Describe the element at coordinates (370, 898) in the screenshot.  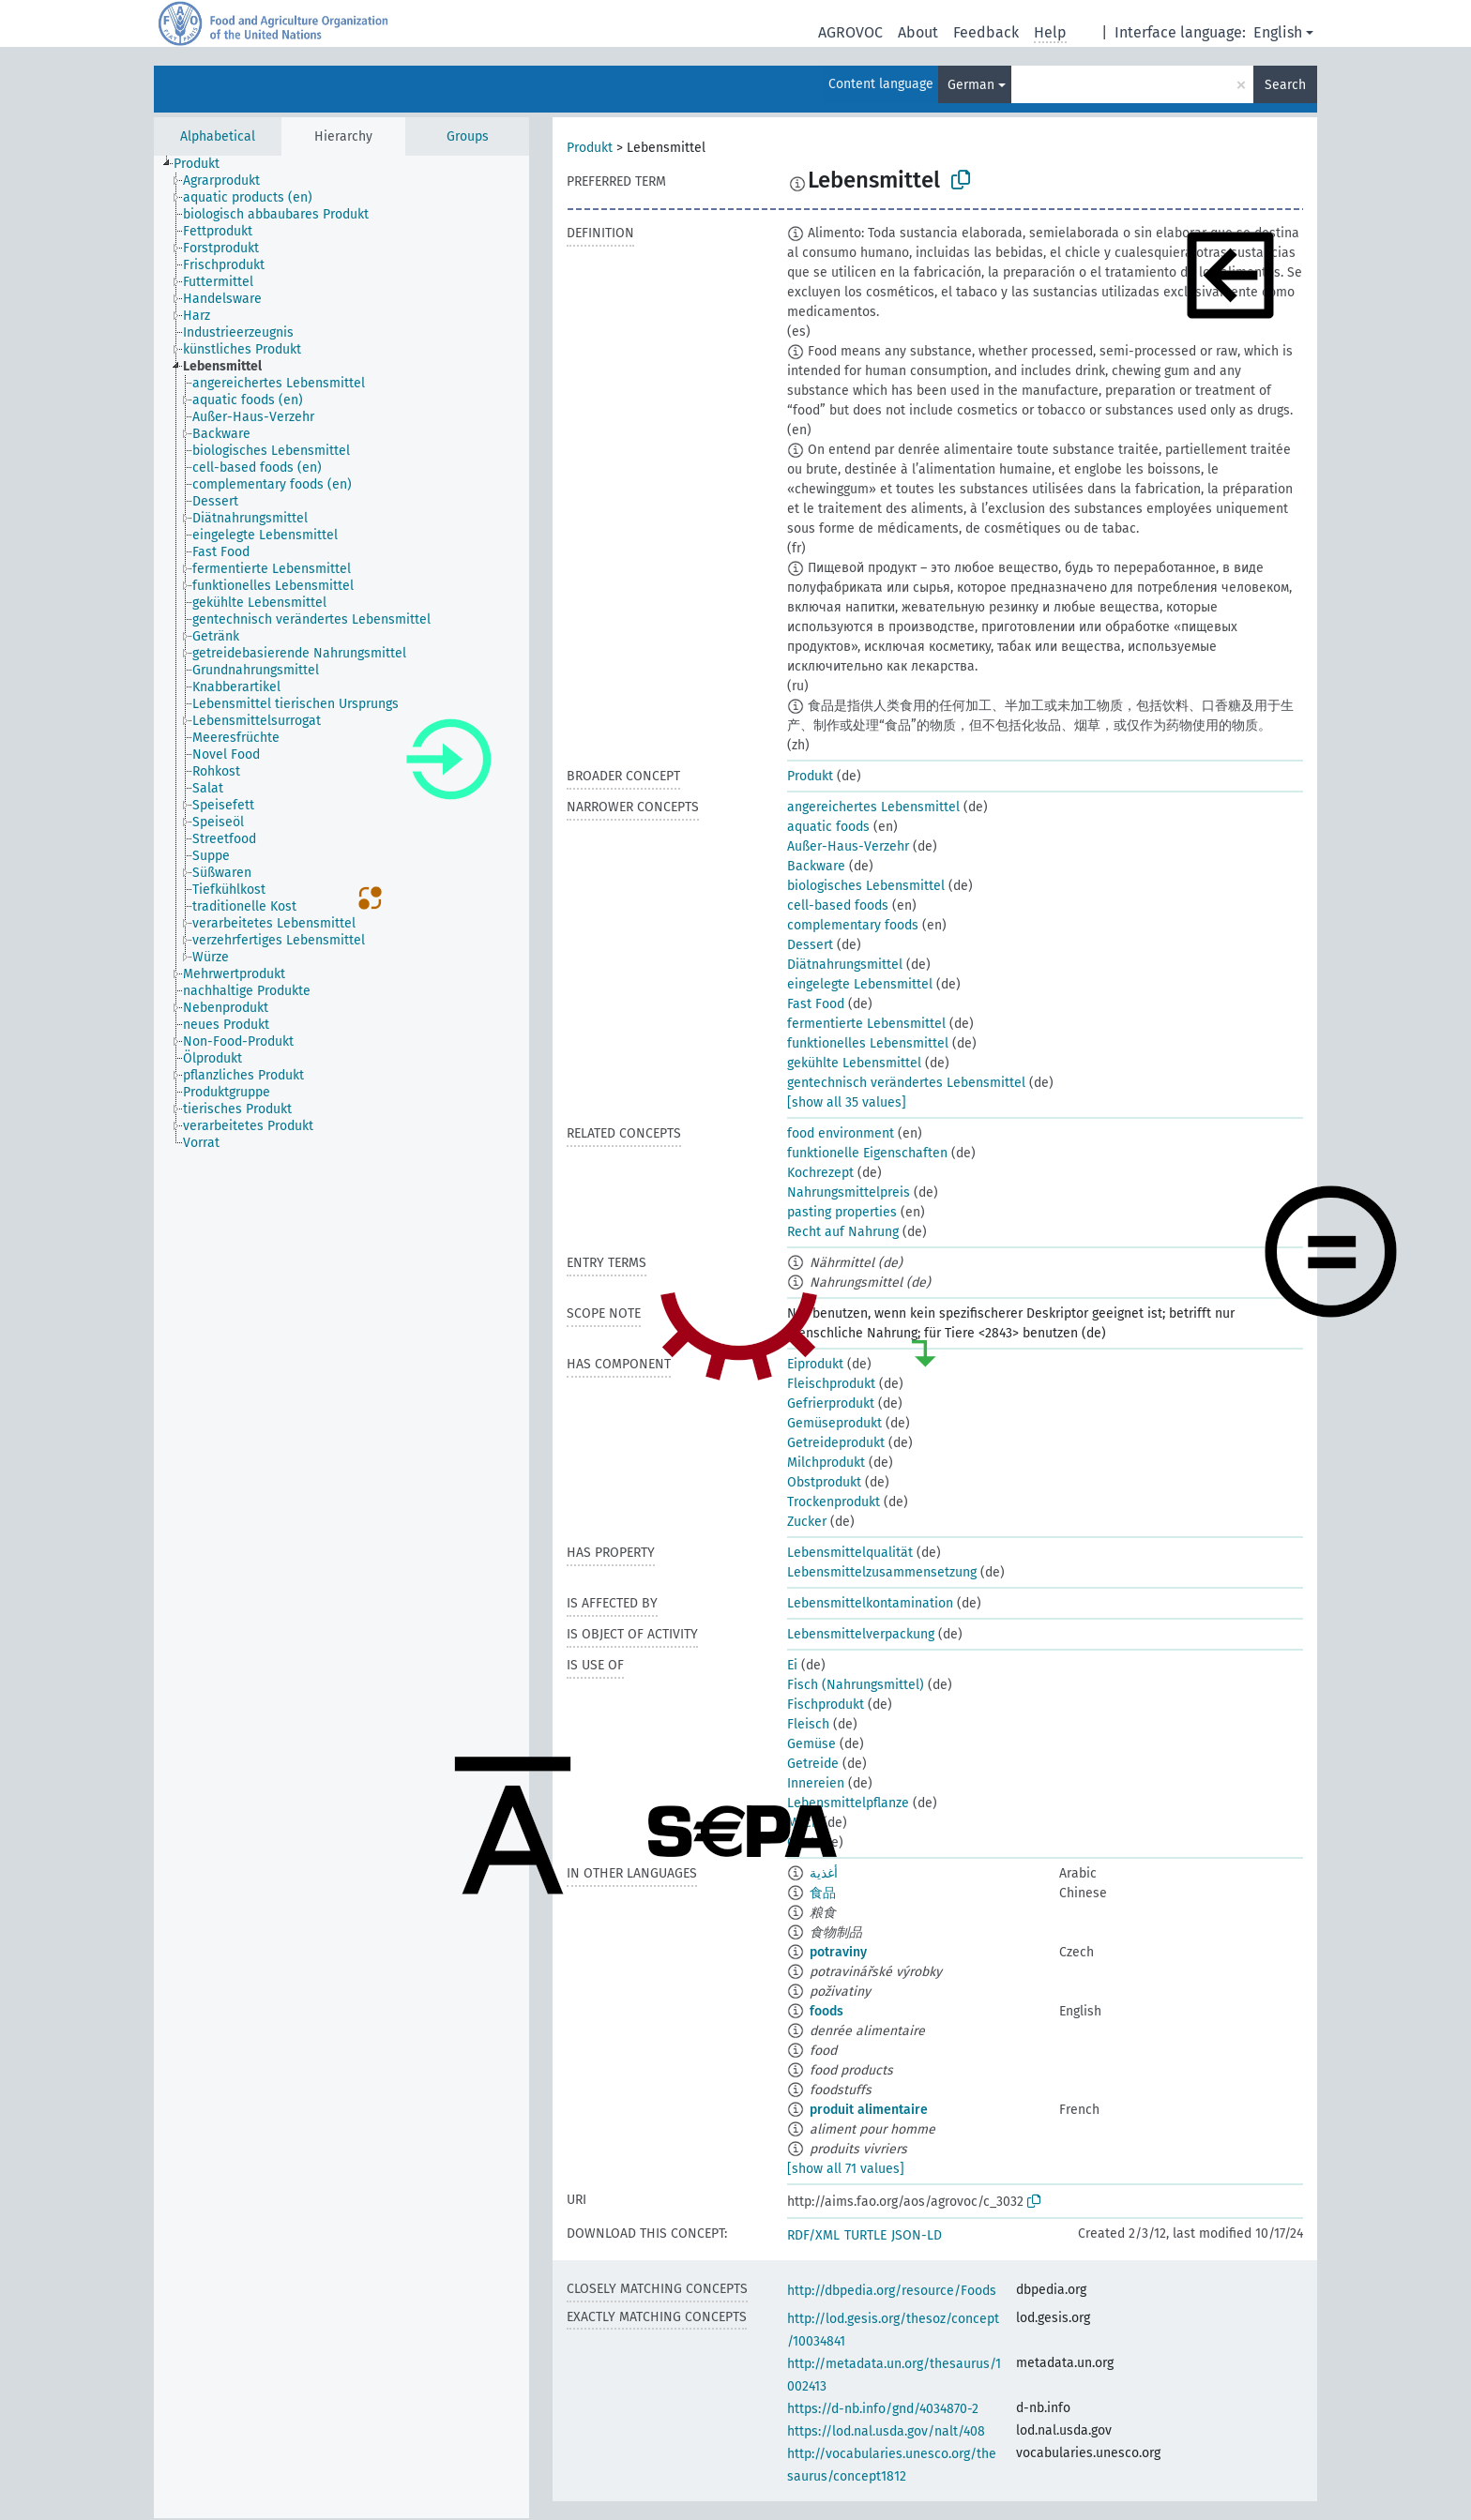
I see `exchange or swap between two items` at that location.